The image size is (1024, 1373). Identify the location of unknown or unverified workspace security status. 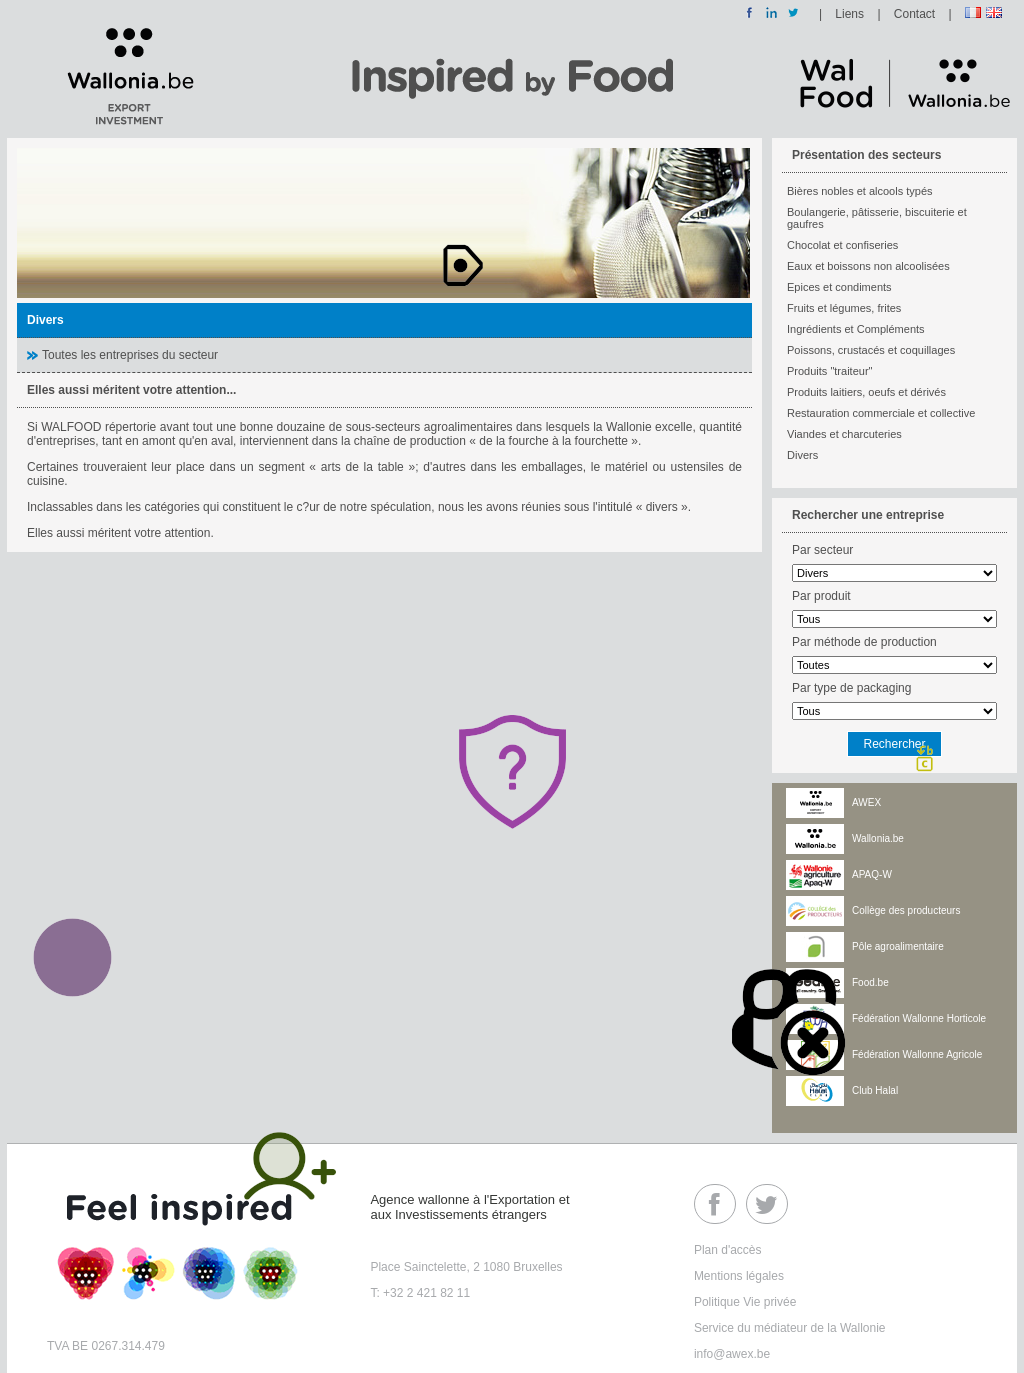
(512, 772).